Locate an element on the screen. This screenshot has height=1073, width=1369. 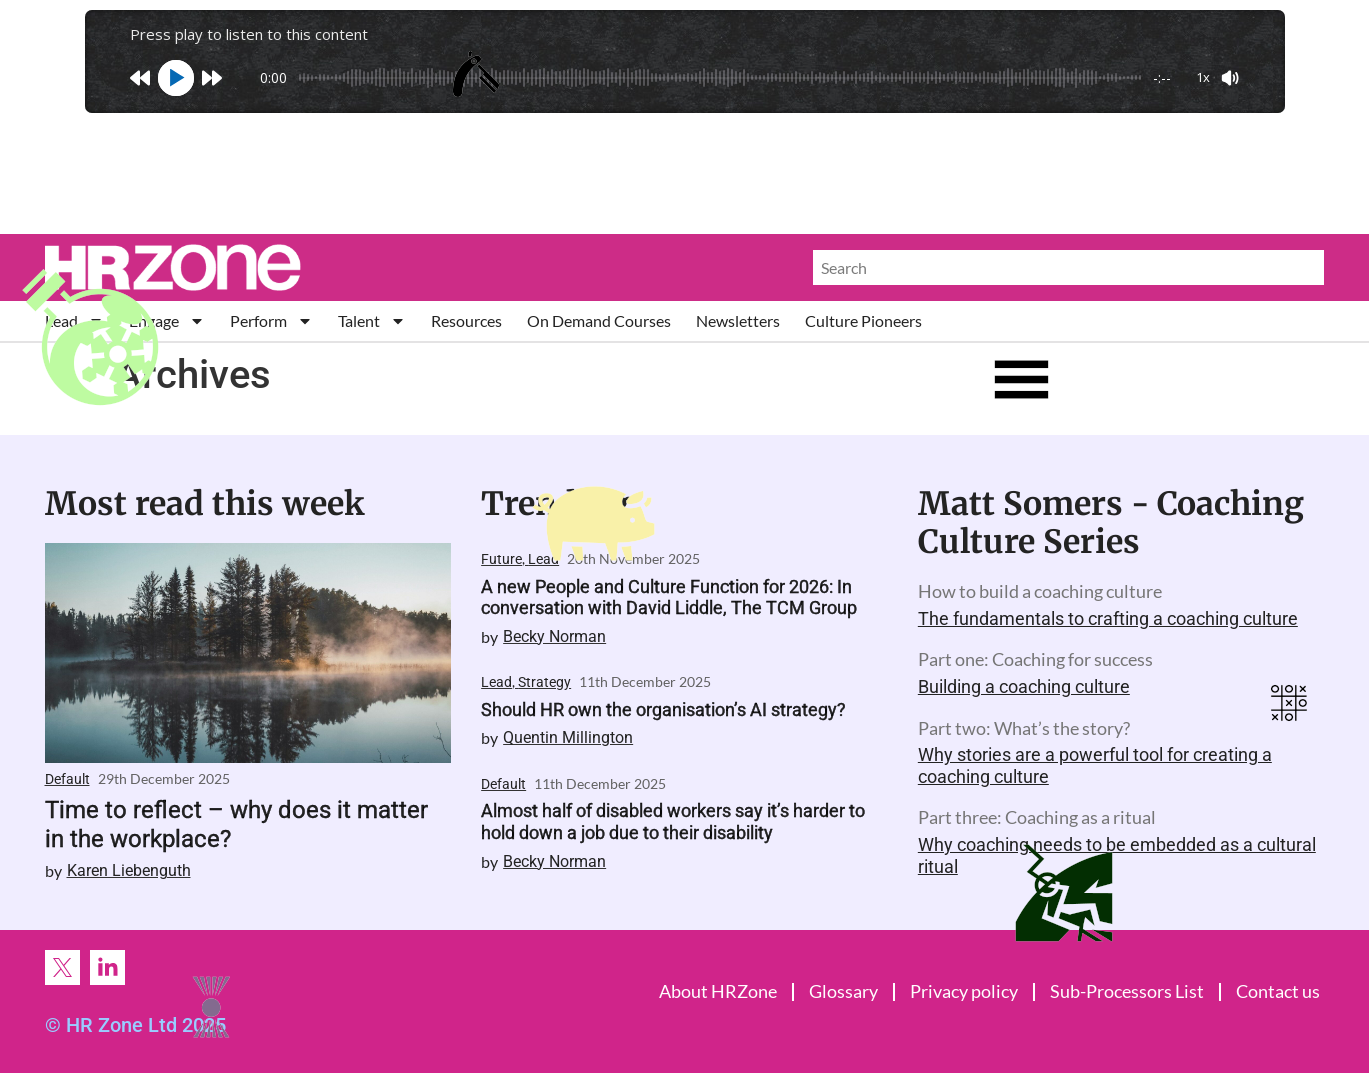
play tic-tac-toe game is located at coordinates (1289, 703).